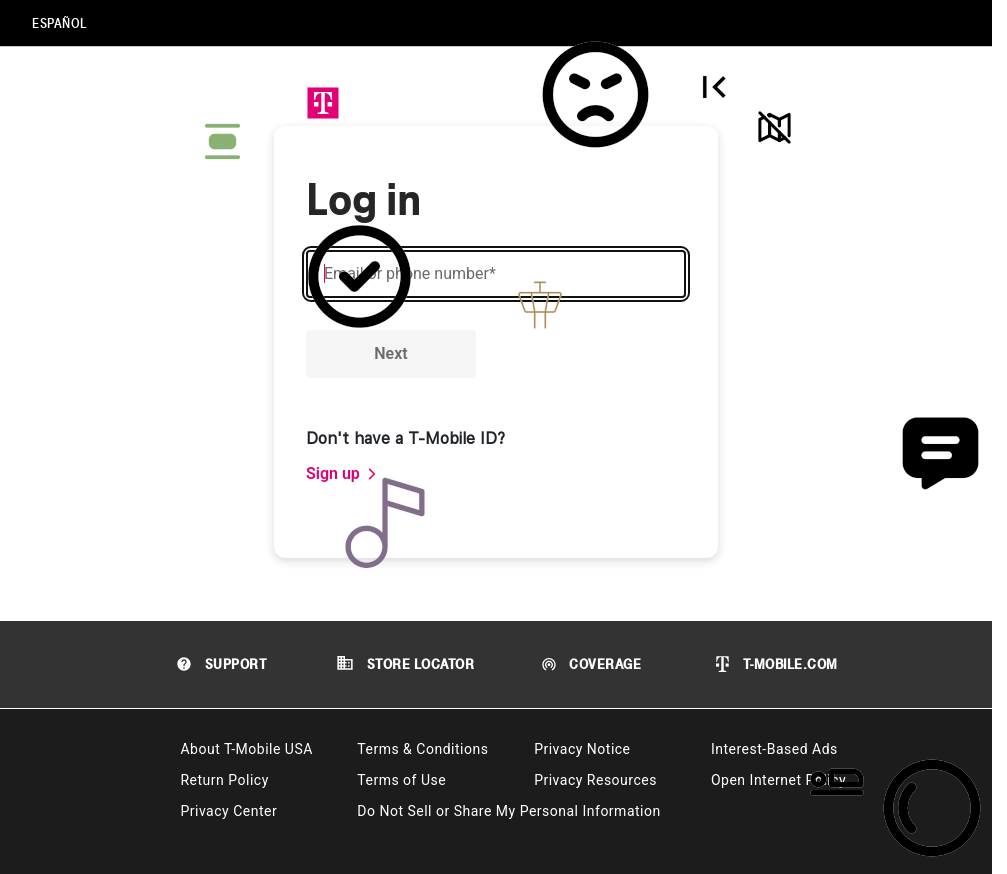 The width and height of the screenshot is (1007, 874). What do you see at coordinates (774, 127) in the screenshot?
I see `map view is currently disabled` at bounding box center [774, 127].